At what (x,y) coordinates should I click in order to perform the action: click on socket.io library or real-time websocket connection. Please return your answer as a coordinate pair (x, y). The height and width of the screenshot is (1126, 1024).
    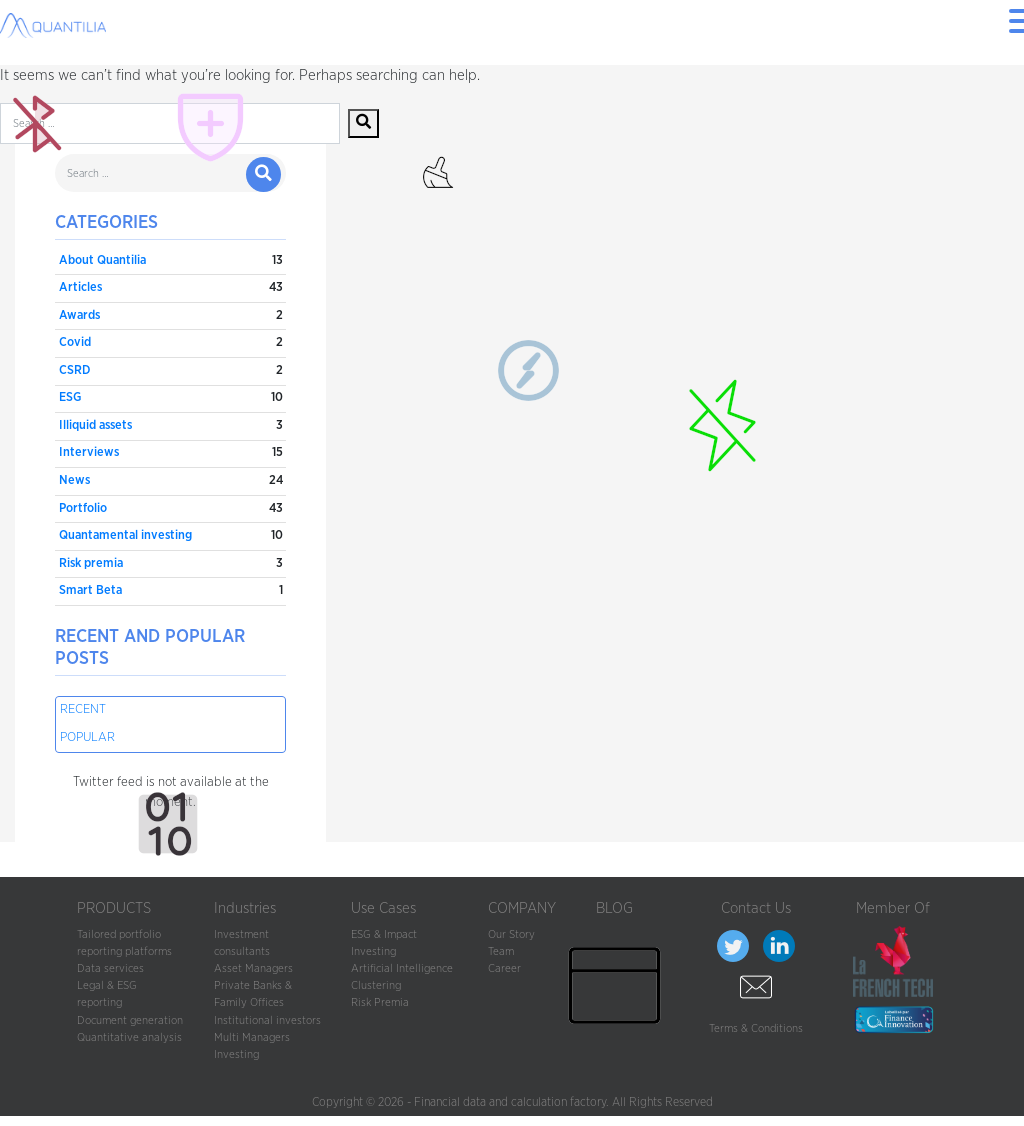
    Looking at the image, I should click on (528, 370).